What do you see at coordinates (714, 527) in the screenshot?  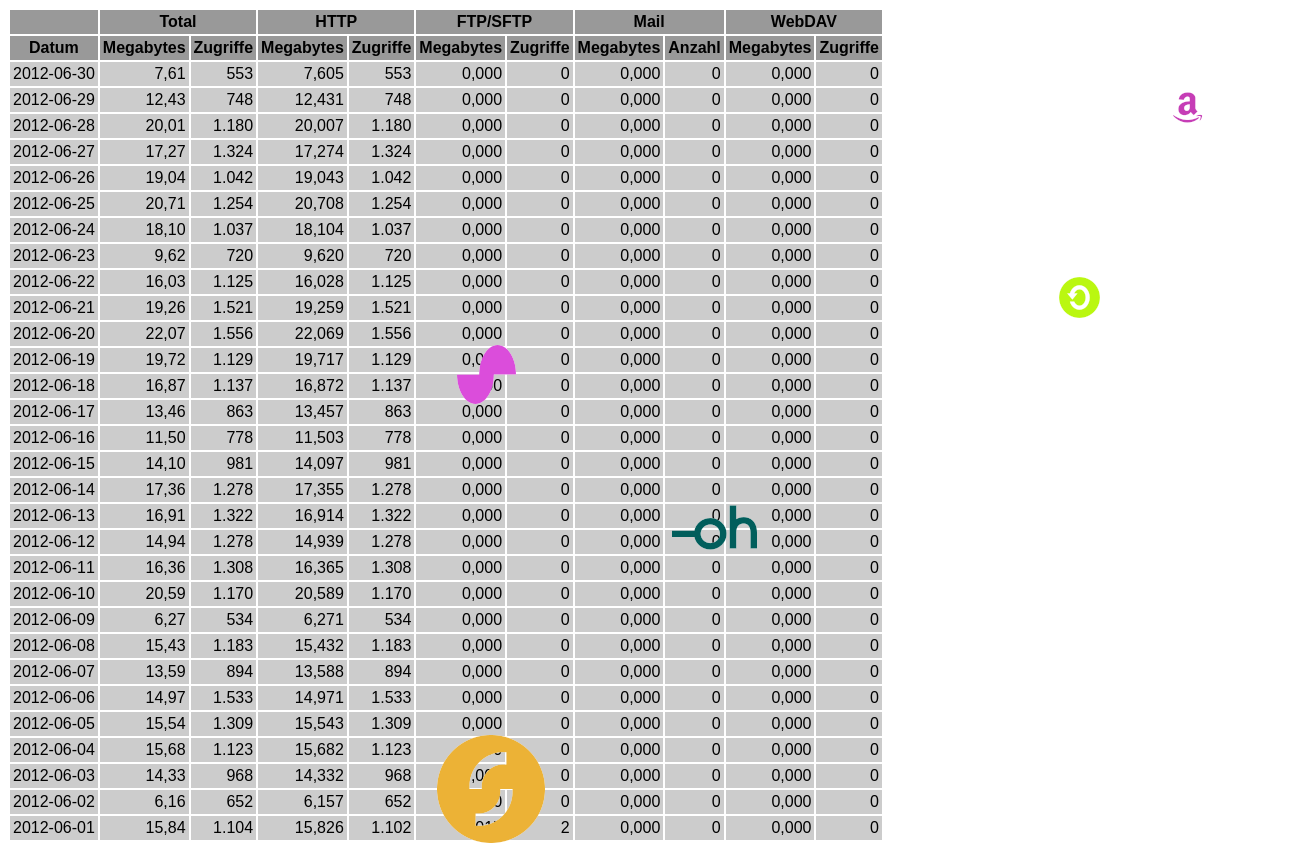 I see `oh dear website monitoring service logo` at bounding box center [714, 527].